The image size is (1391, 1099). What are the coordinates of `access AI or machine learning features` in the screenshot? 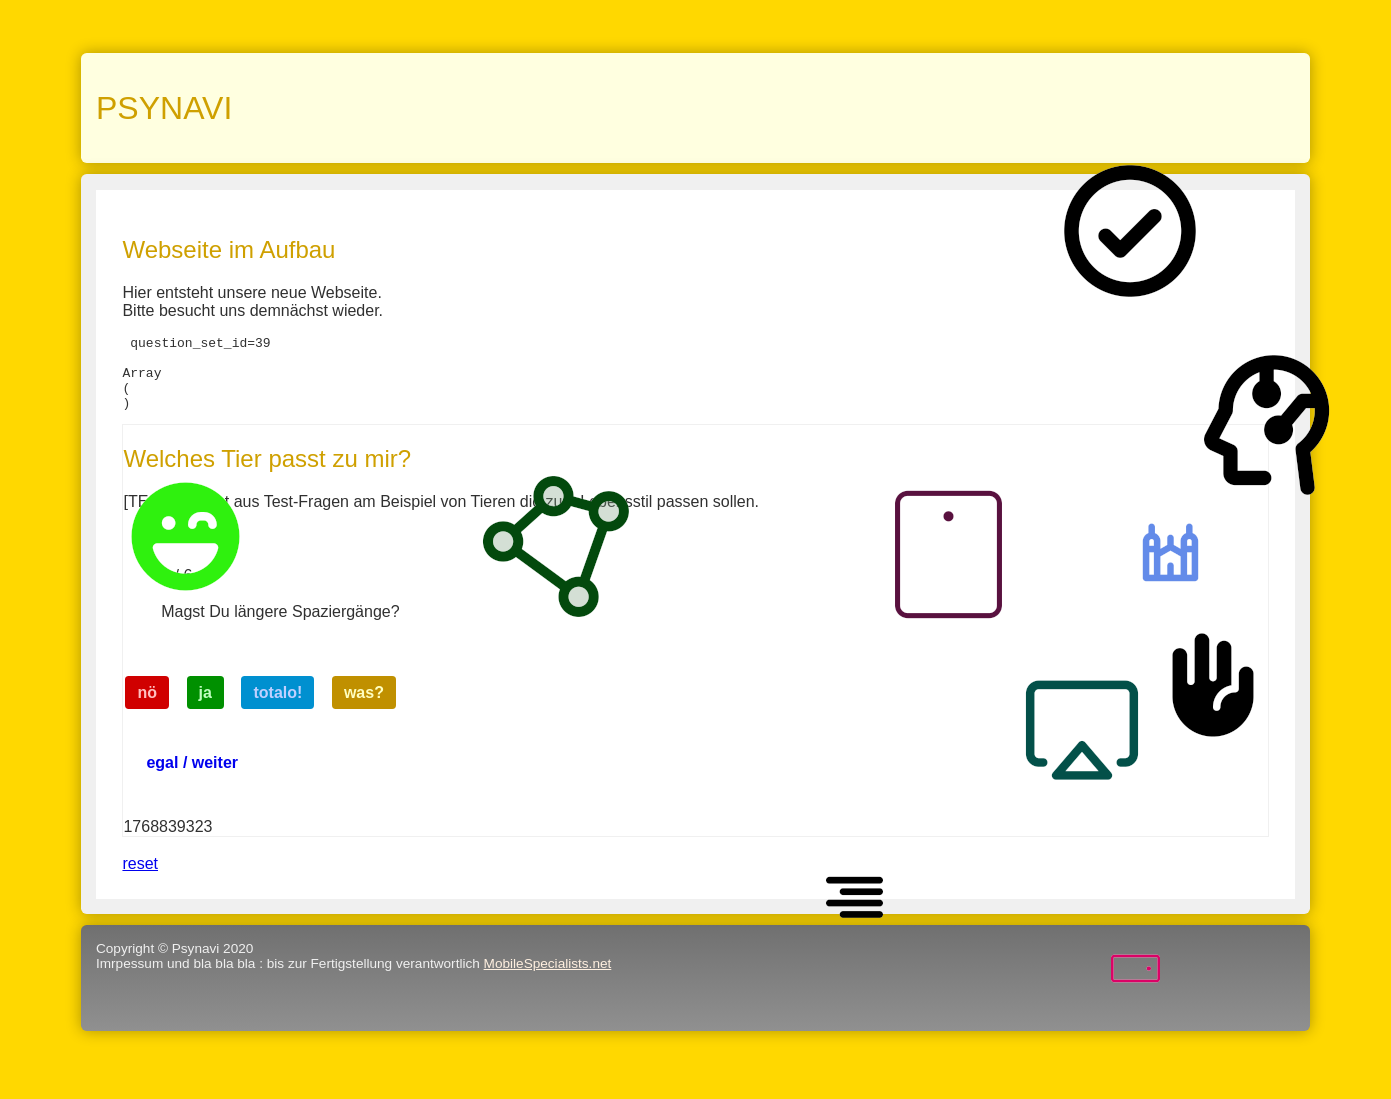 It's located at (1269, 425).